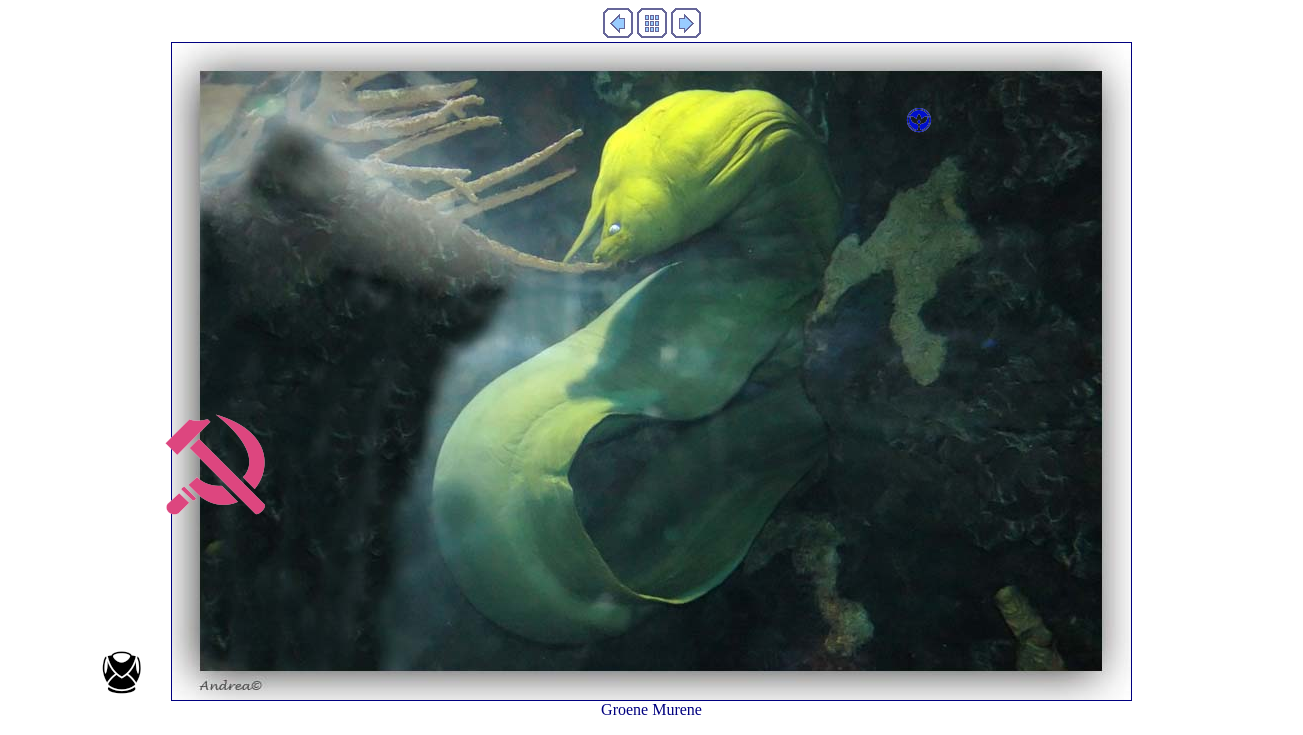  Describe the element at coordinates (215, 464) in the screenshot. I see `communist or socialist themed content or game faction` at that location.